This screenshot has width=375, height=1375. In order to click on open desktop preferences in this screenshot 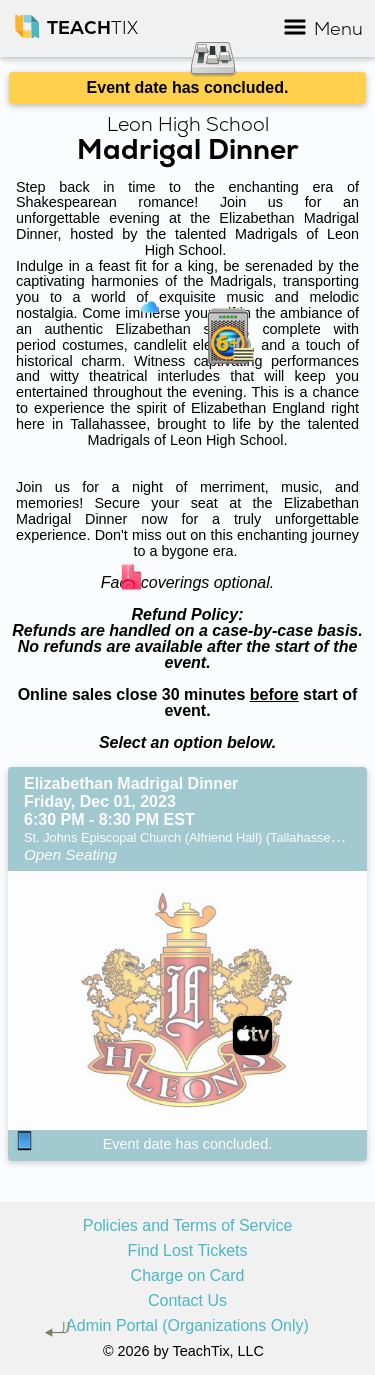, I will do `click(213, 58)`.